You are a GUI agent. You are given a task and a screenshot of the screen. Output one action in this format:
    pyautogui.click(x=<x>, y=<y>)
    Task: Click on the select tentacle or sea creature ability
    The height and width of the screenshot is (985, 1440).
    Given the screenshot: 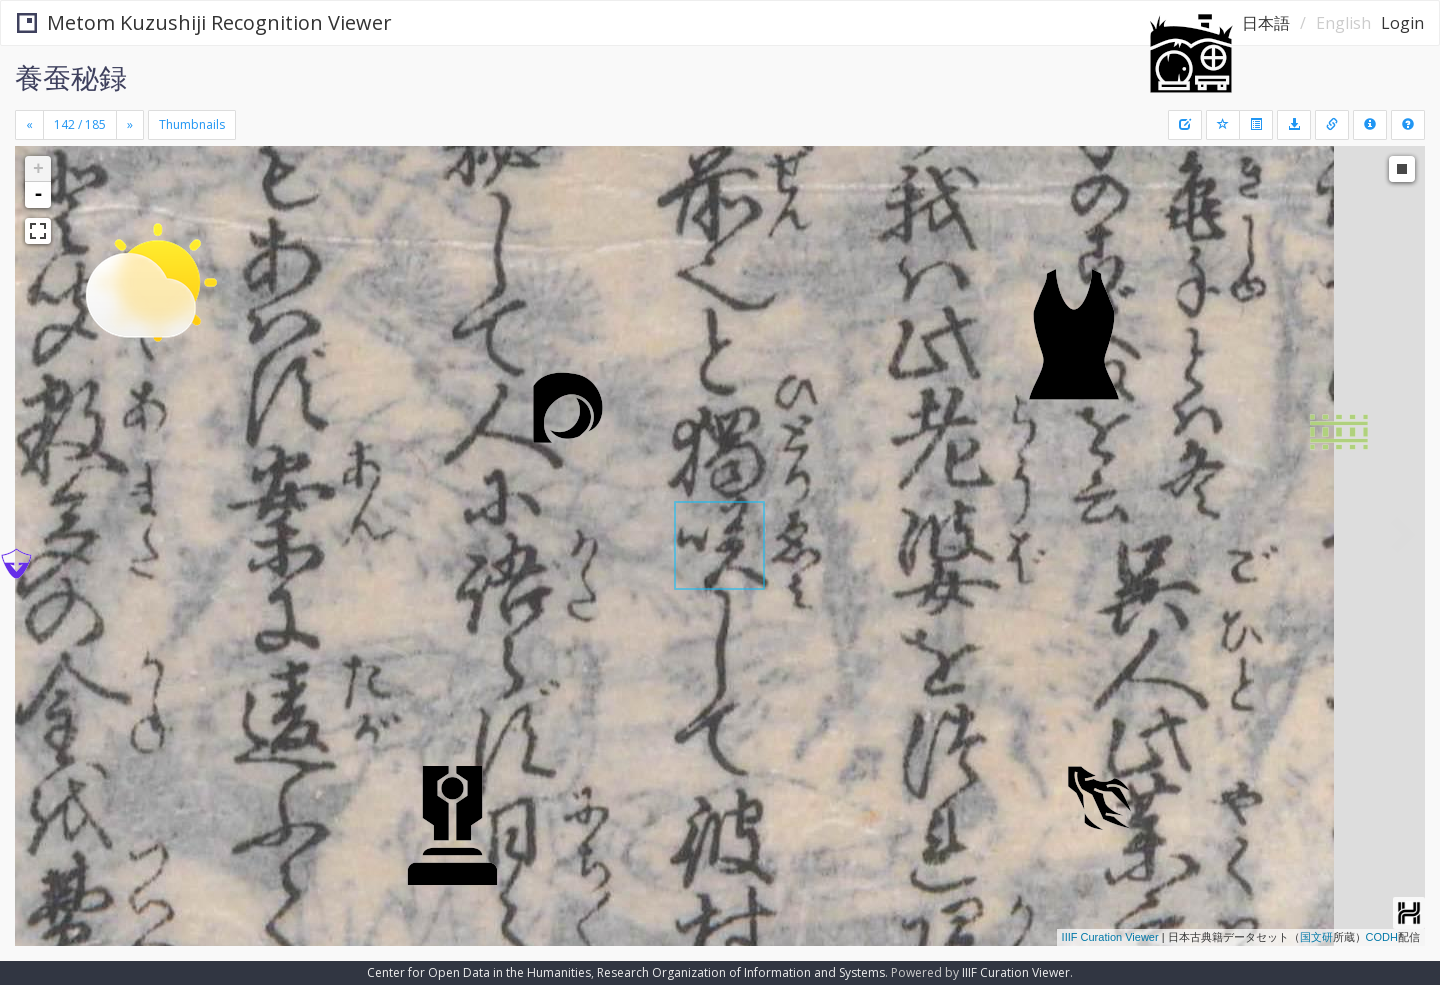 What is the action you would take?
    pyautogui.click(x=568, y=407)
    